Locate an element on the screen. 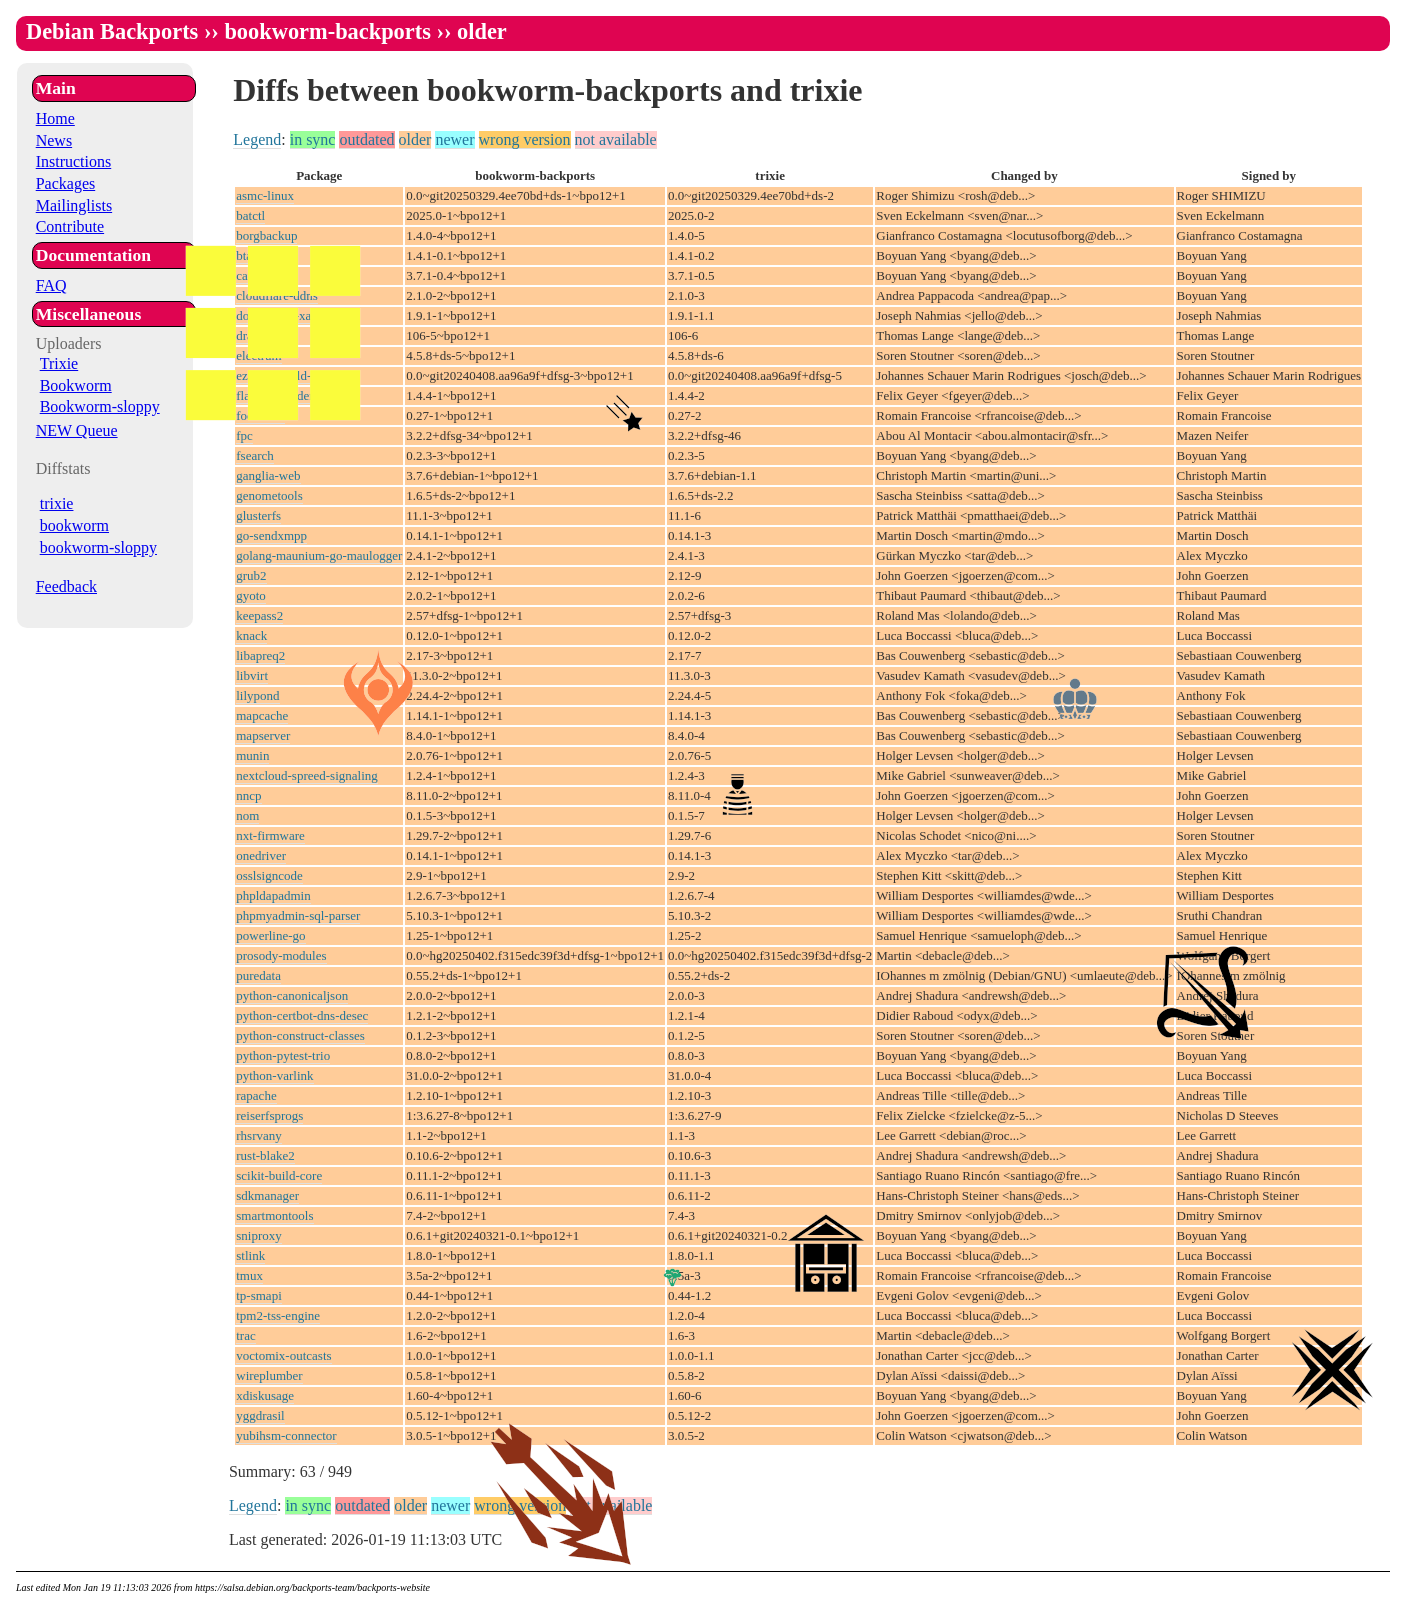 The image size is (1406, 1619). activate double shot ability is located at coordinates (1202, 992).